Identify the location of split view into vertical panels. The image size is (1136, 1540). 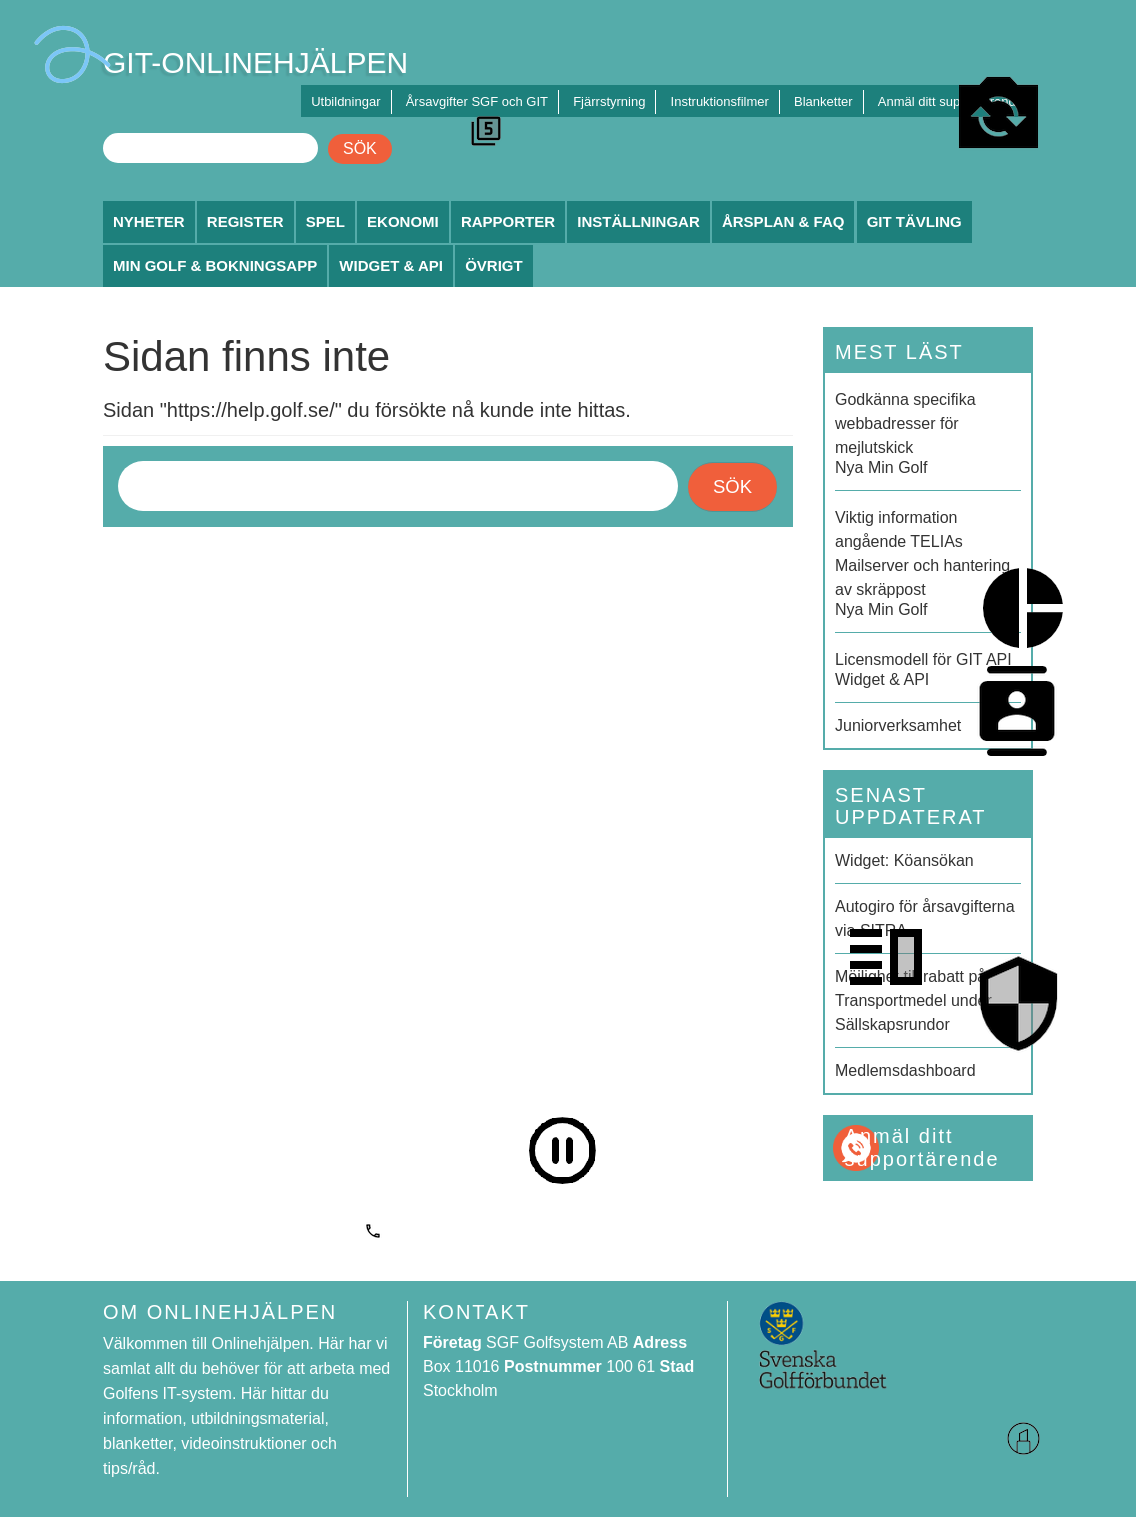
(886, 957).